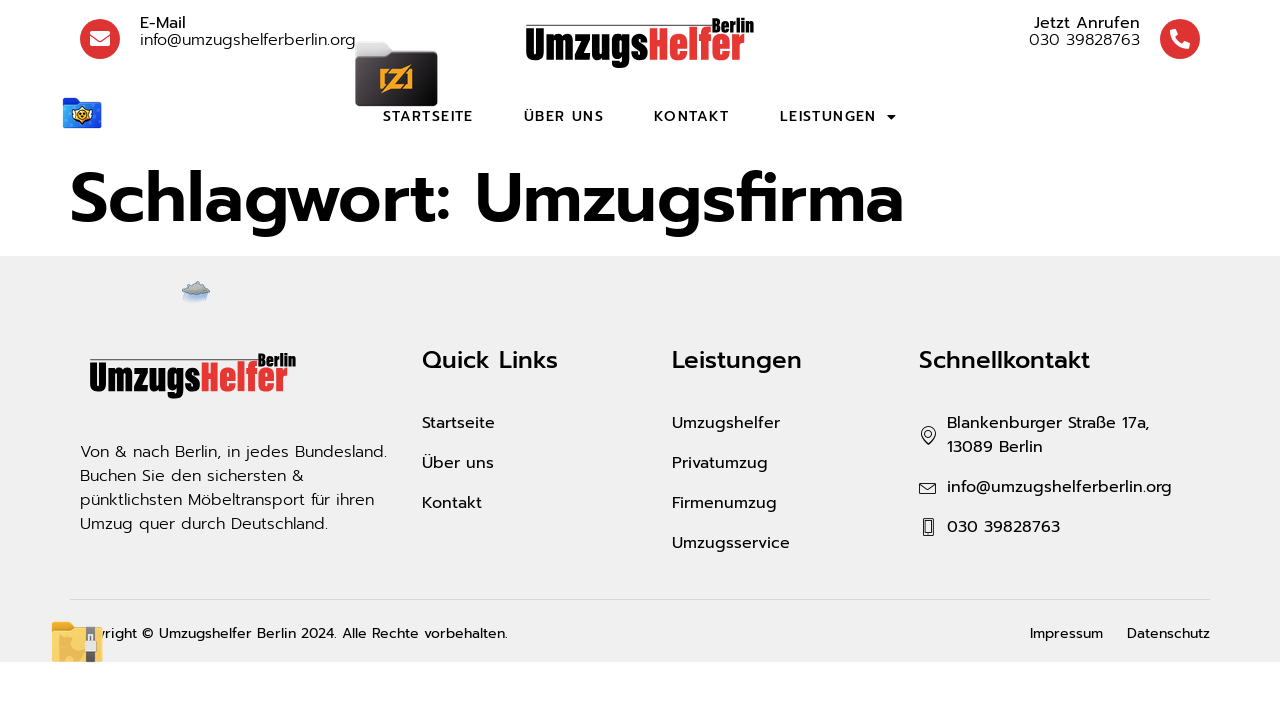 Image resolution: width=1280 pixels, height=720 pixels. Describe the element at coordinates (77, 643) in the screenshot. I see `folder containing nanazip compressed archives` at that location.